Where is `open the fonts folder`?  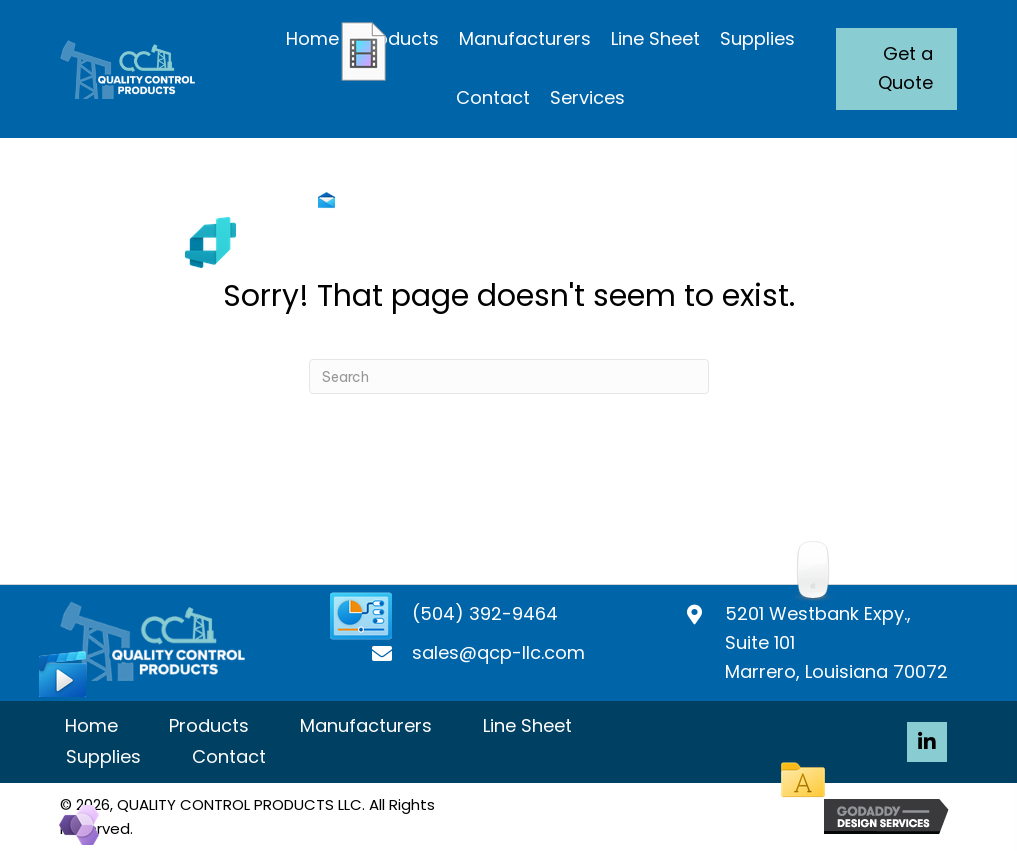 open the fonts folder is located at coordinates (803, 781).